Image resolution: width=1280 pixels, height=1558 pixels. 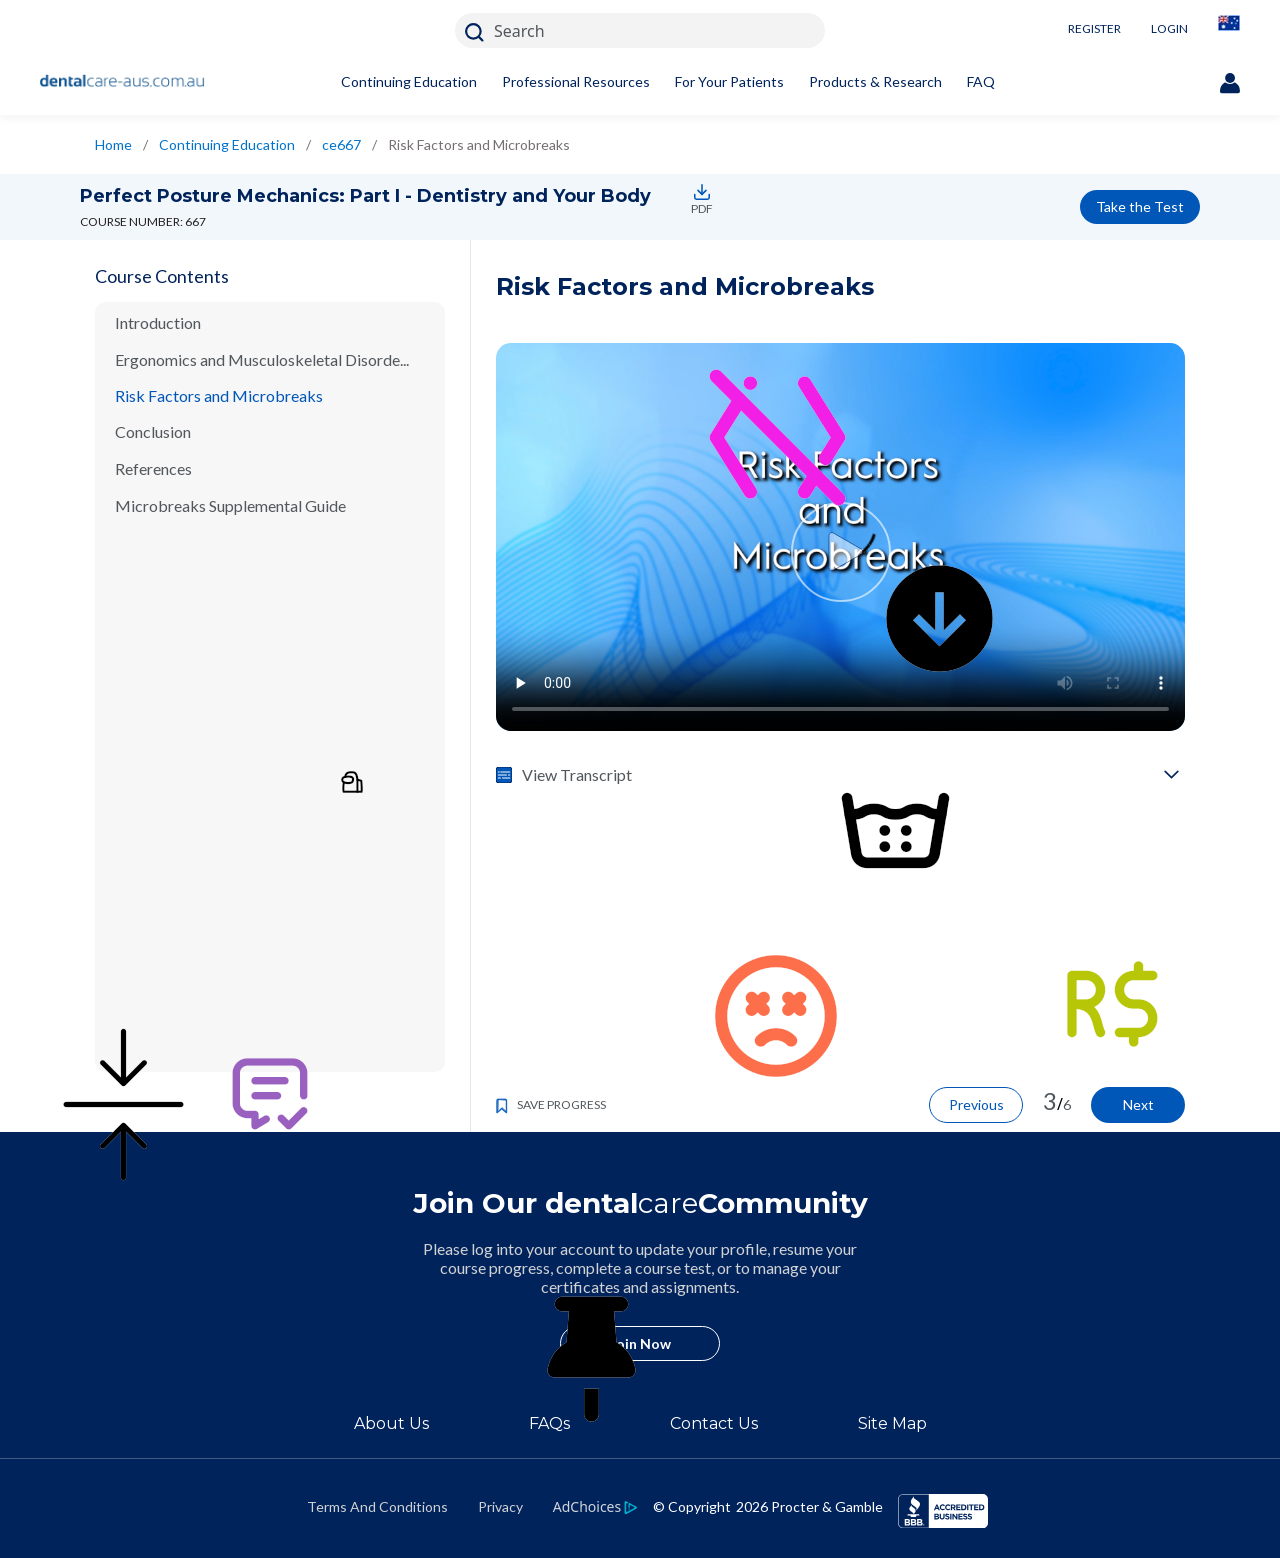 I want to click on download a file or content, so click(x=939, y=618).